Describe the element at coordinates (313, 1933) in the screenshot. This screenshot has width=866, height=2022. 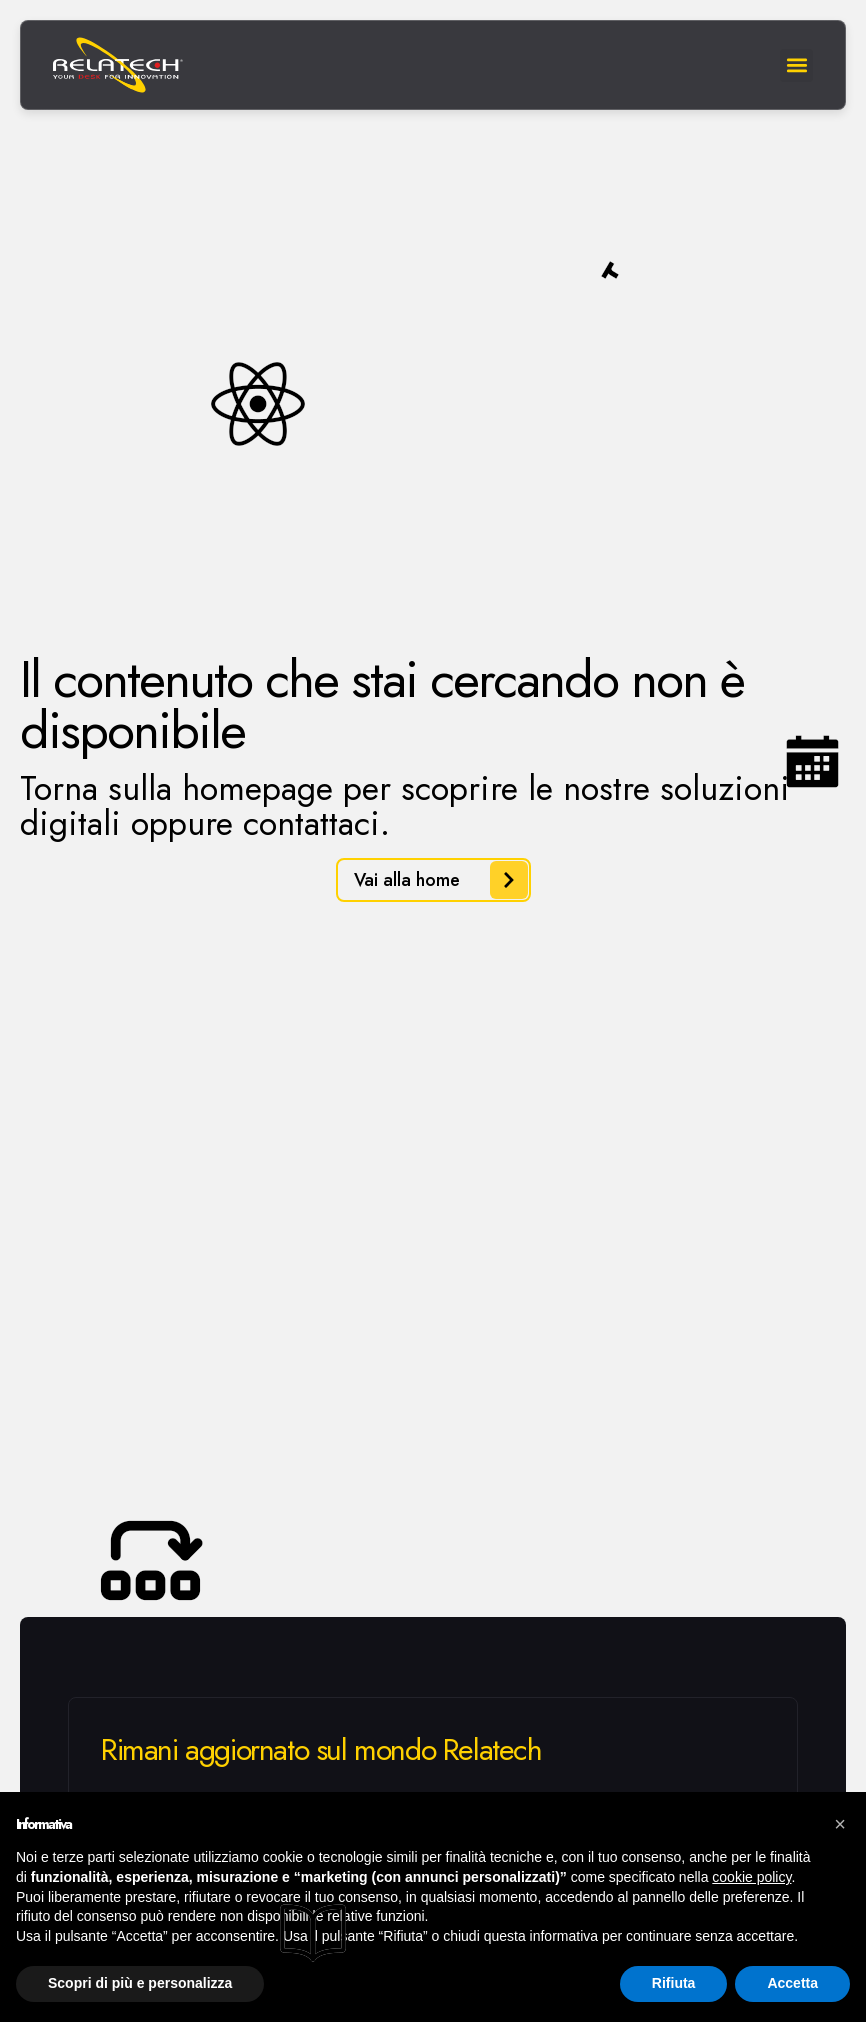
I see `open reading list or library` at that location.